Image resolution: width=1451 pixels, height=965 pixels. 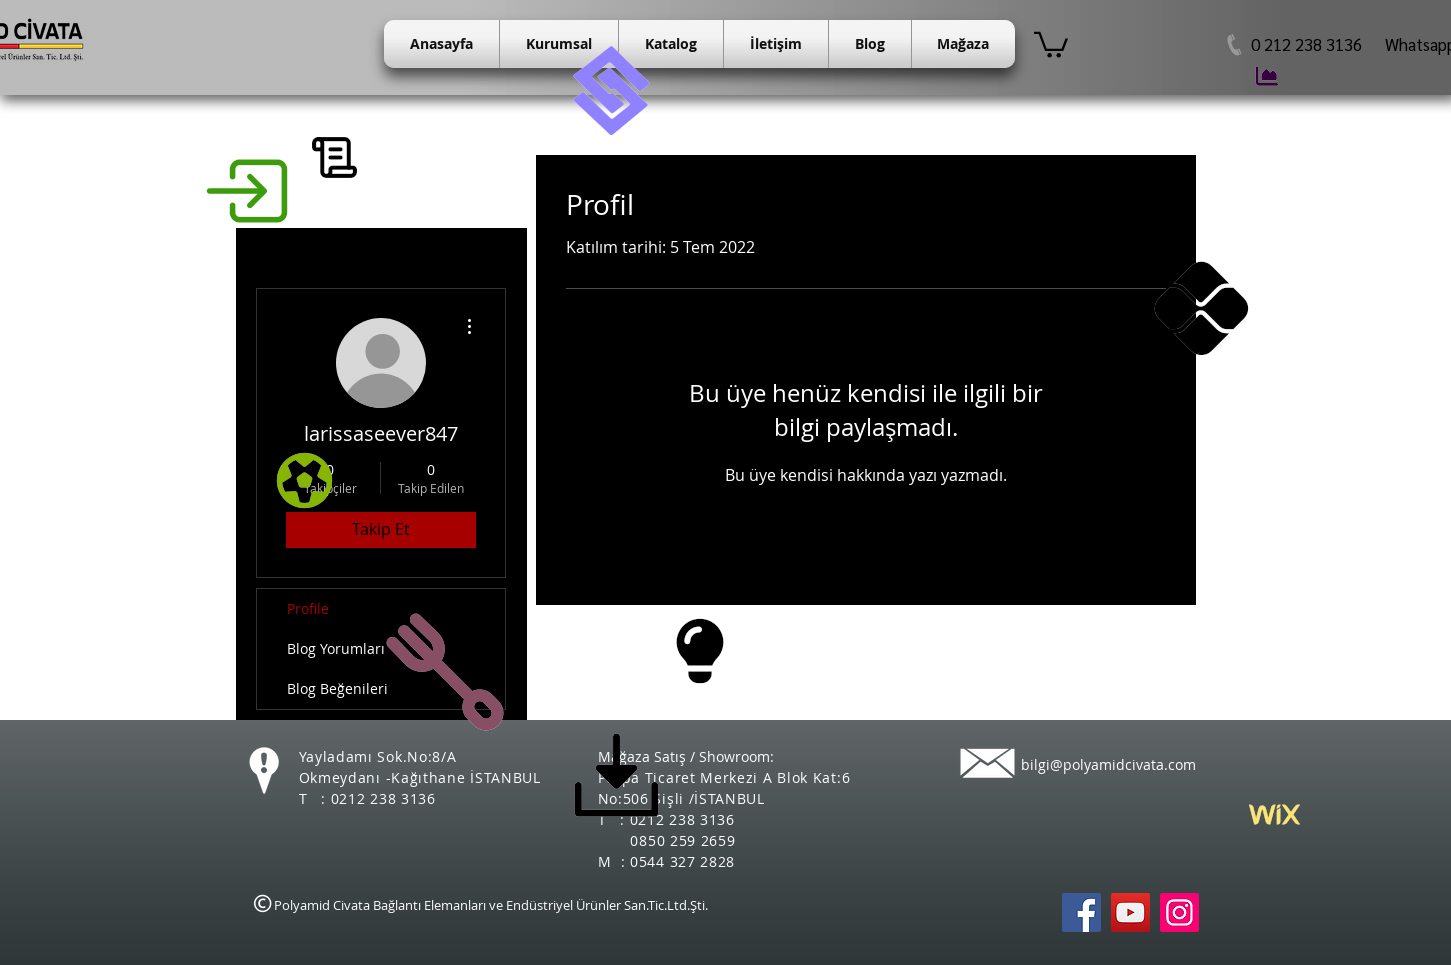 What do you see at coordinates (247, 191) in the screenshot?
I see `log in to your account` at bounding box center [247, 191].